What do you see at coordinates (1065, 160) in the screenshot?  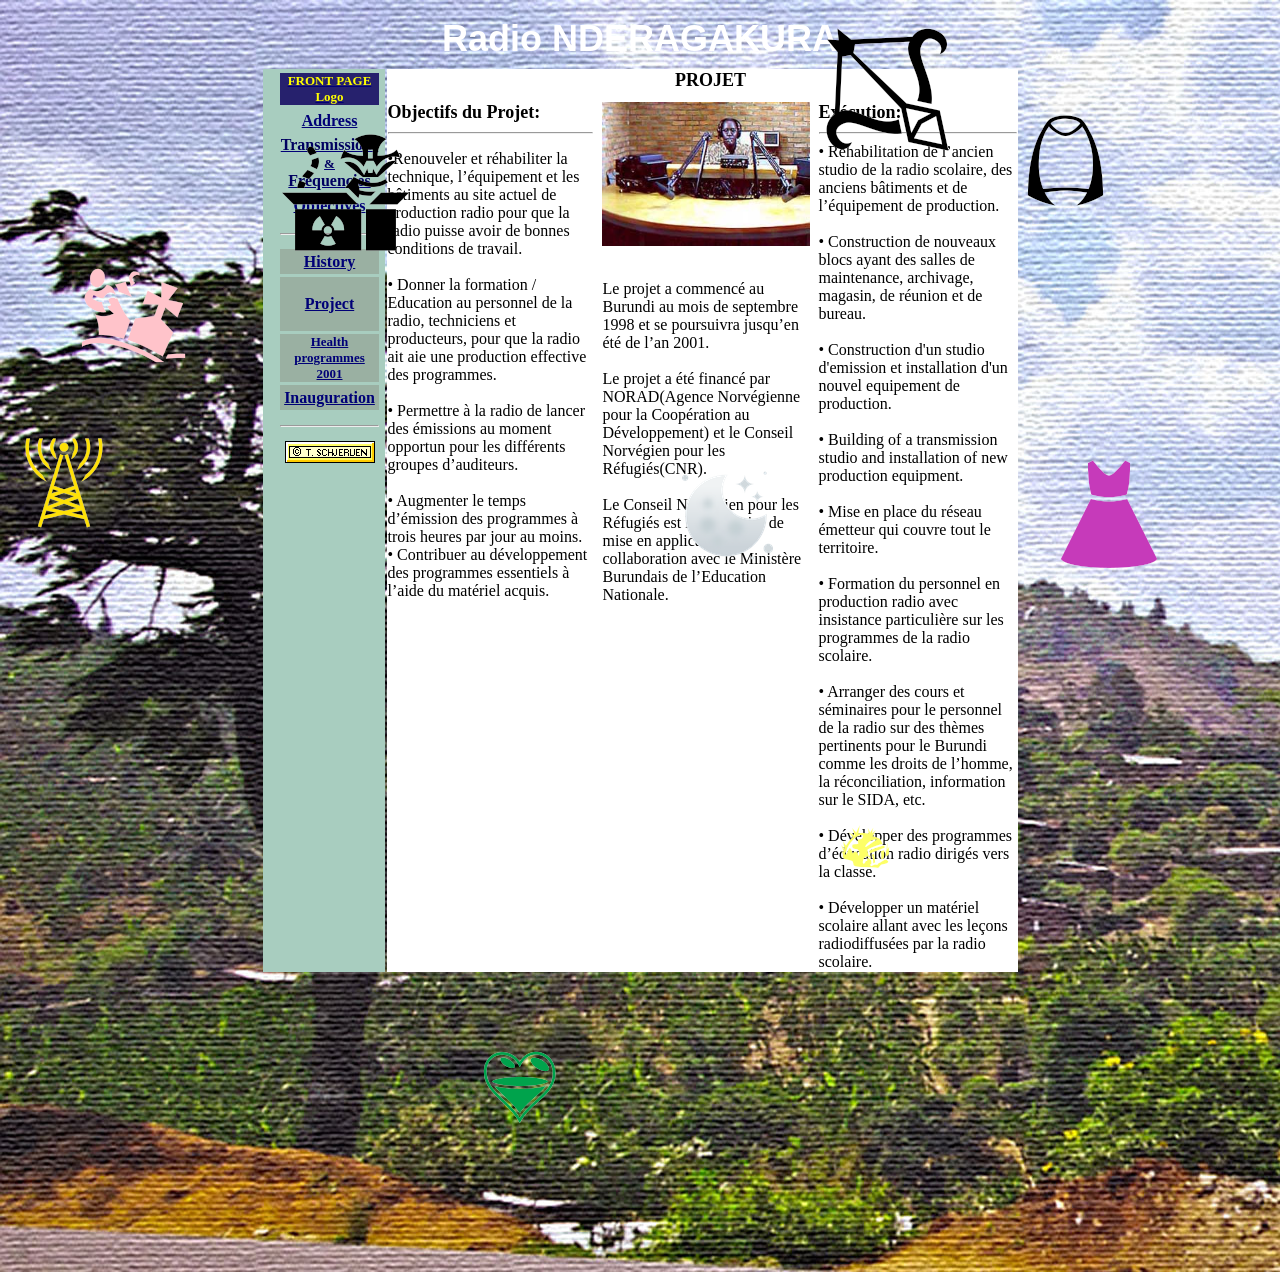 I see `equip a cloak or cape item` at bounding box center [1065, 160].